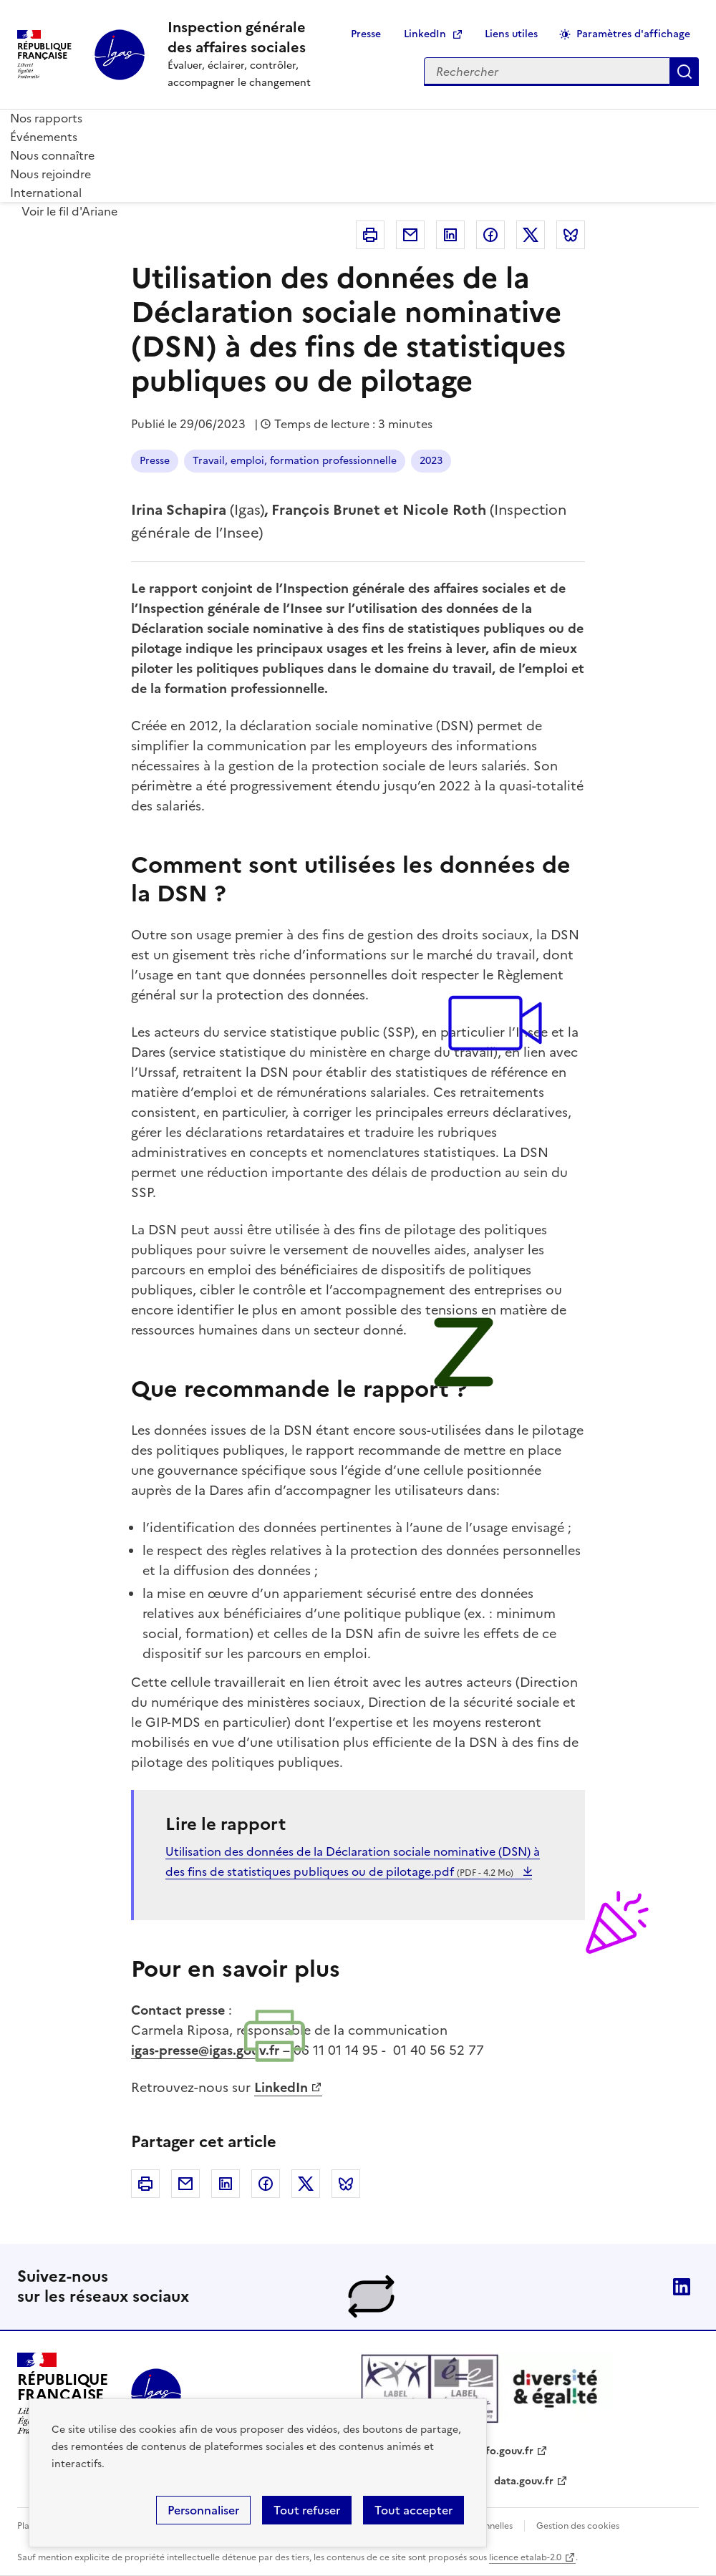 Image resolution: width=716 pixels, height=2576 pixels. I want to click on print current document or page, so click(274, 2035).